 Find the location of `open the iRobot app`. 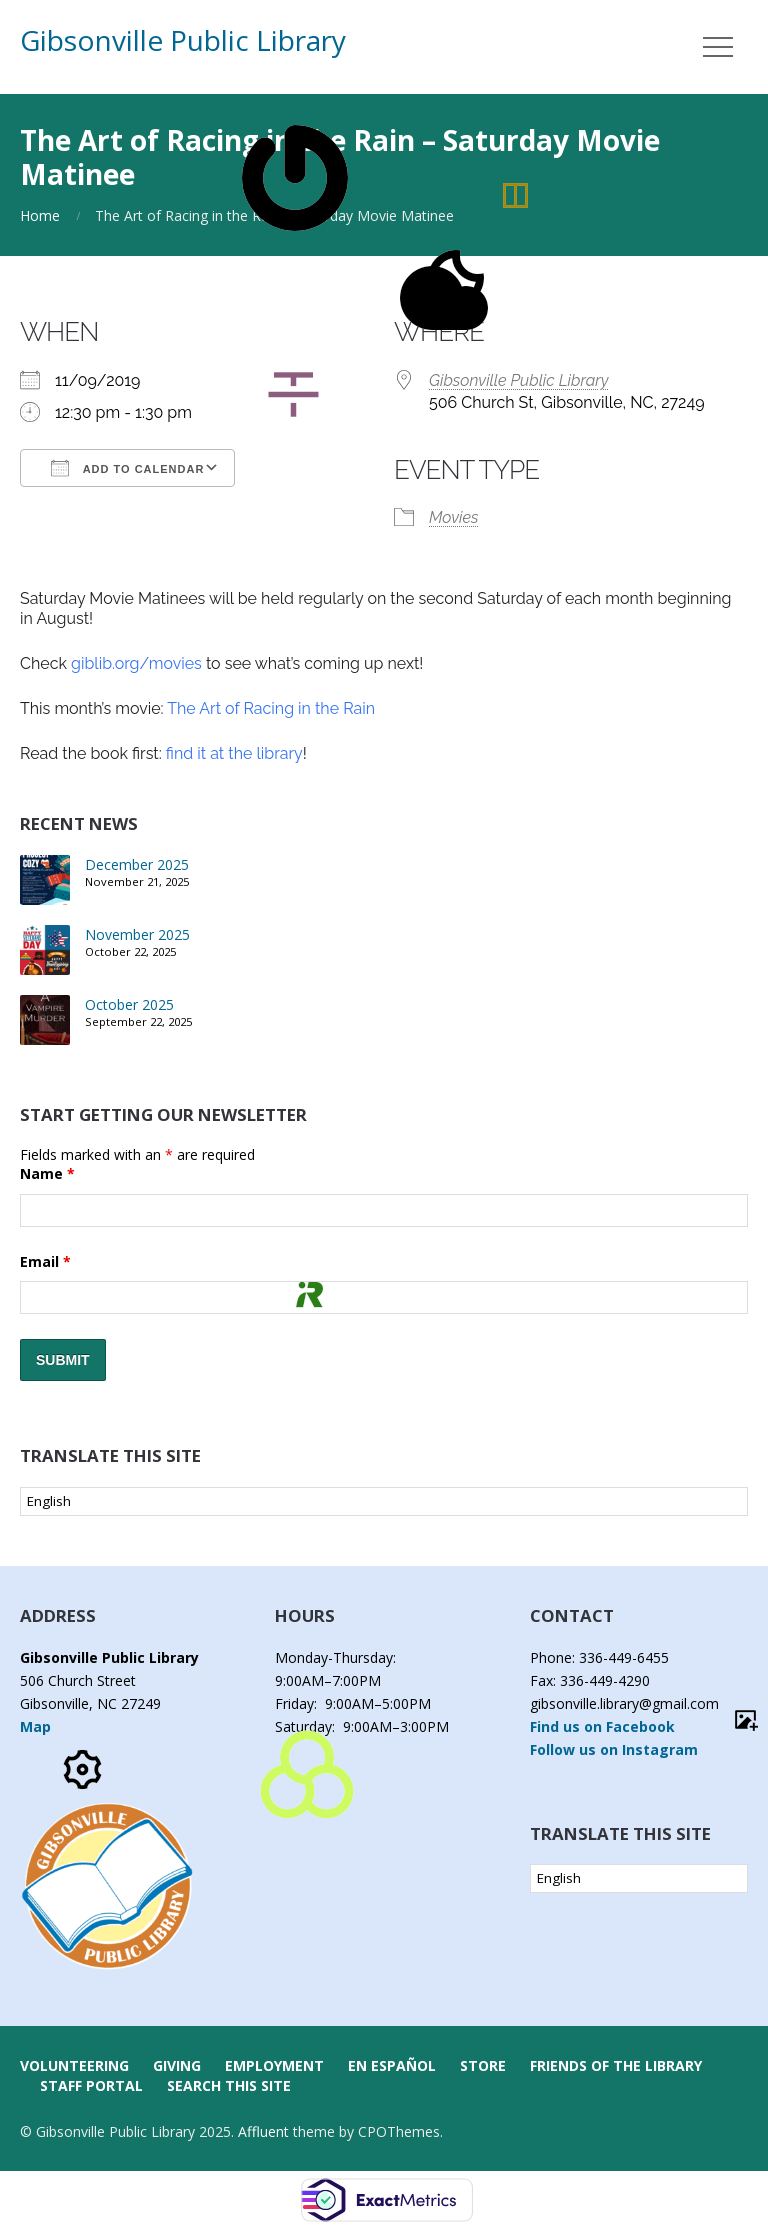

open the iRobot app is located at coordinates (309, 1294).